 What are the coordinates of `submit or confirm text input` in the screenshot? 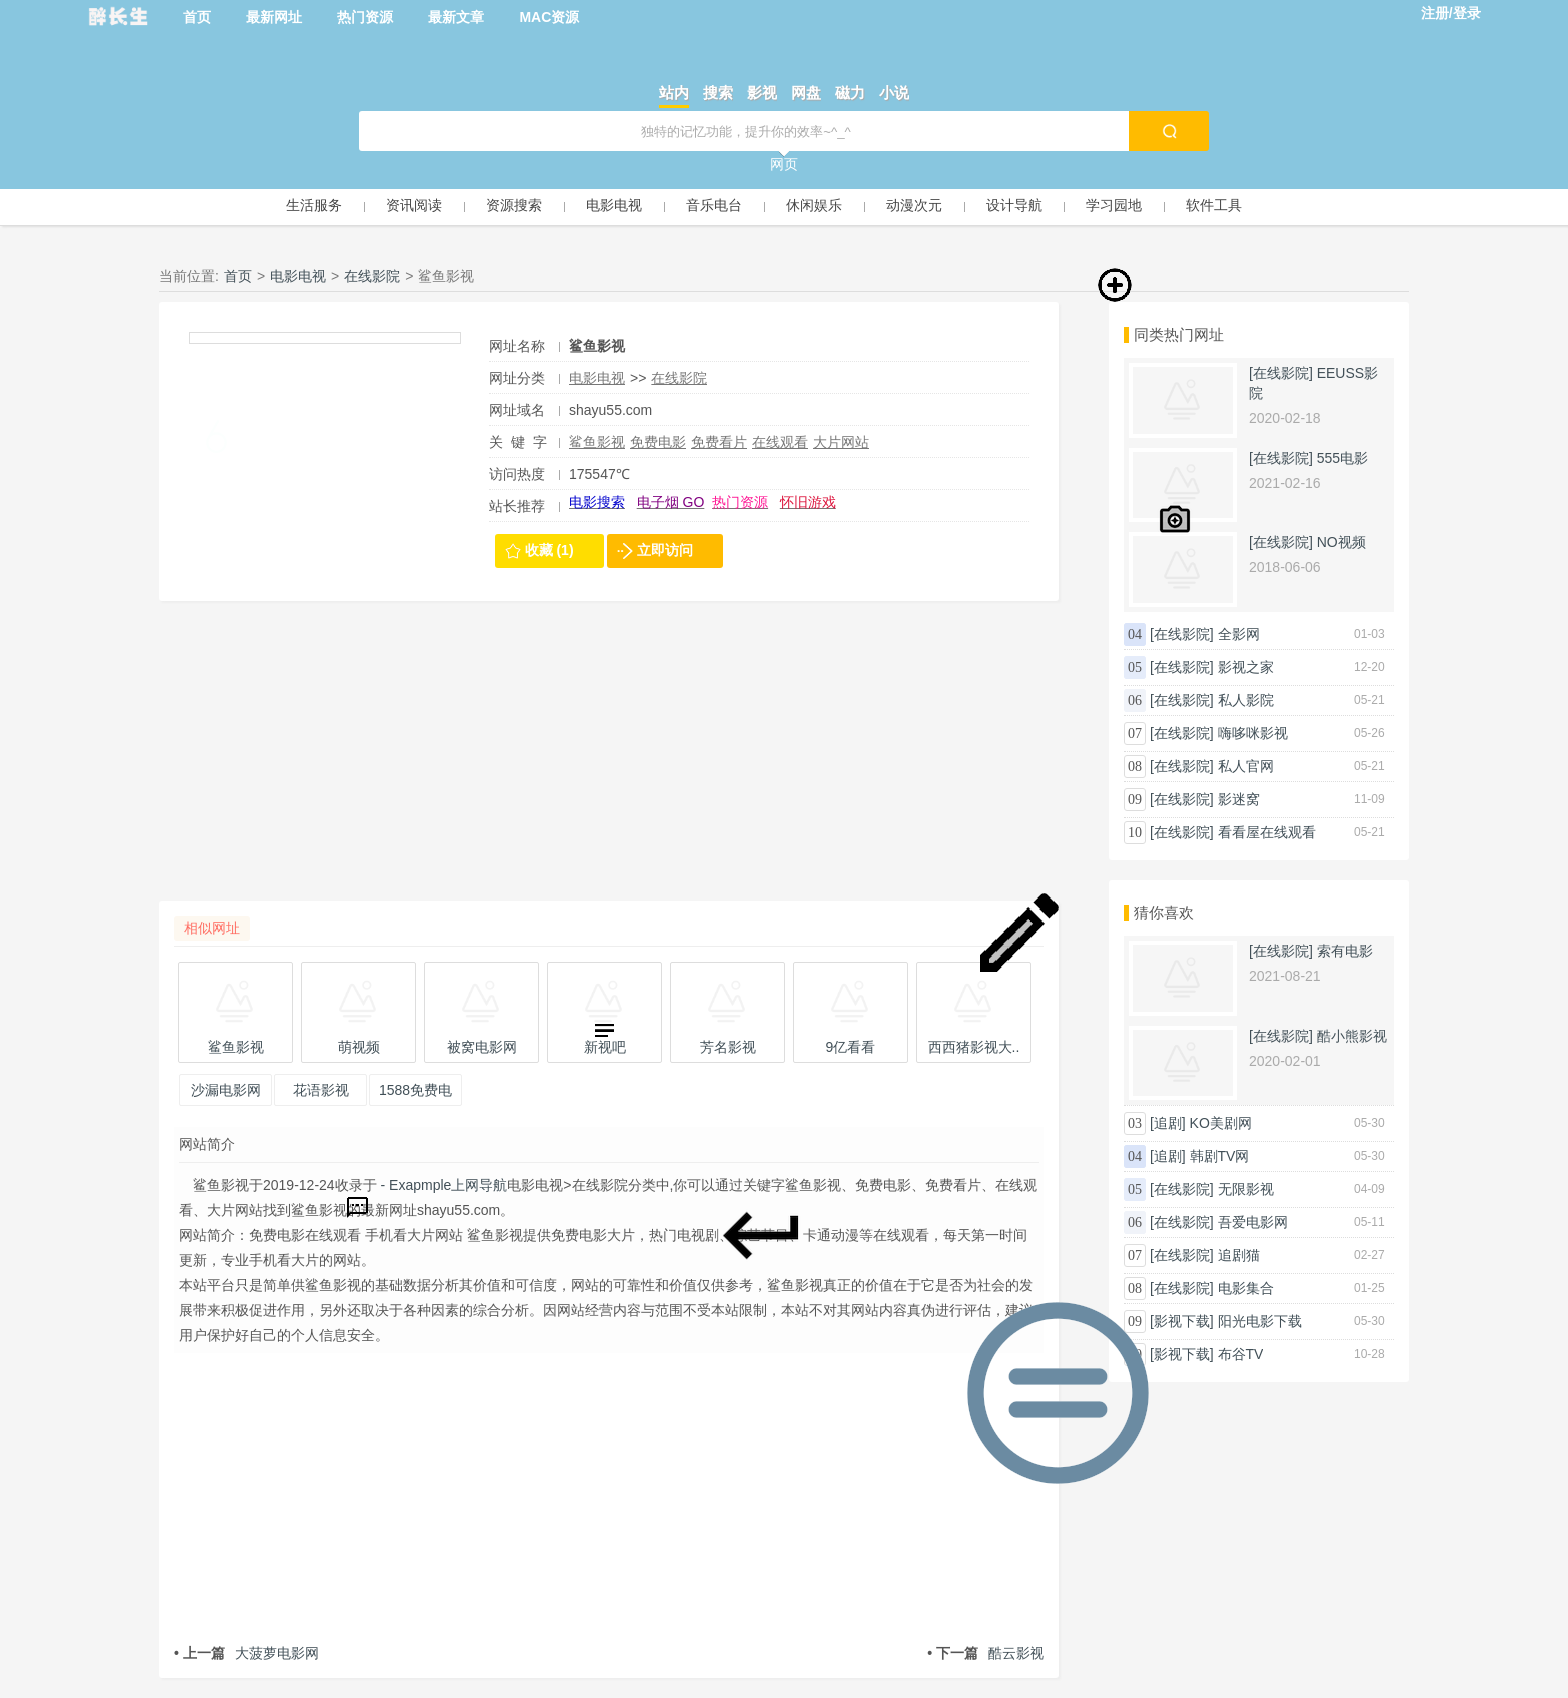 It's located at (762, 1235).